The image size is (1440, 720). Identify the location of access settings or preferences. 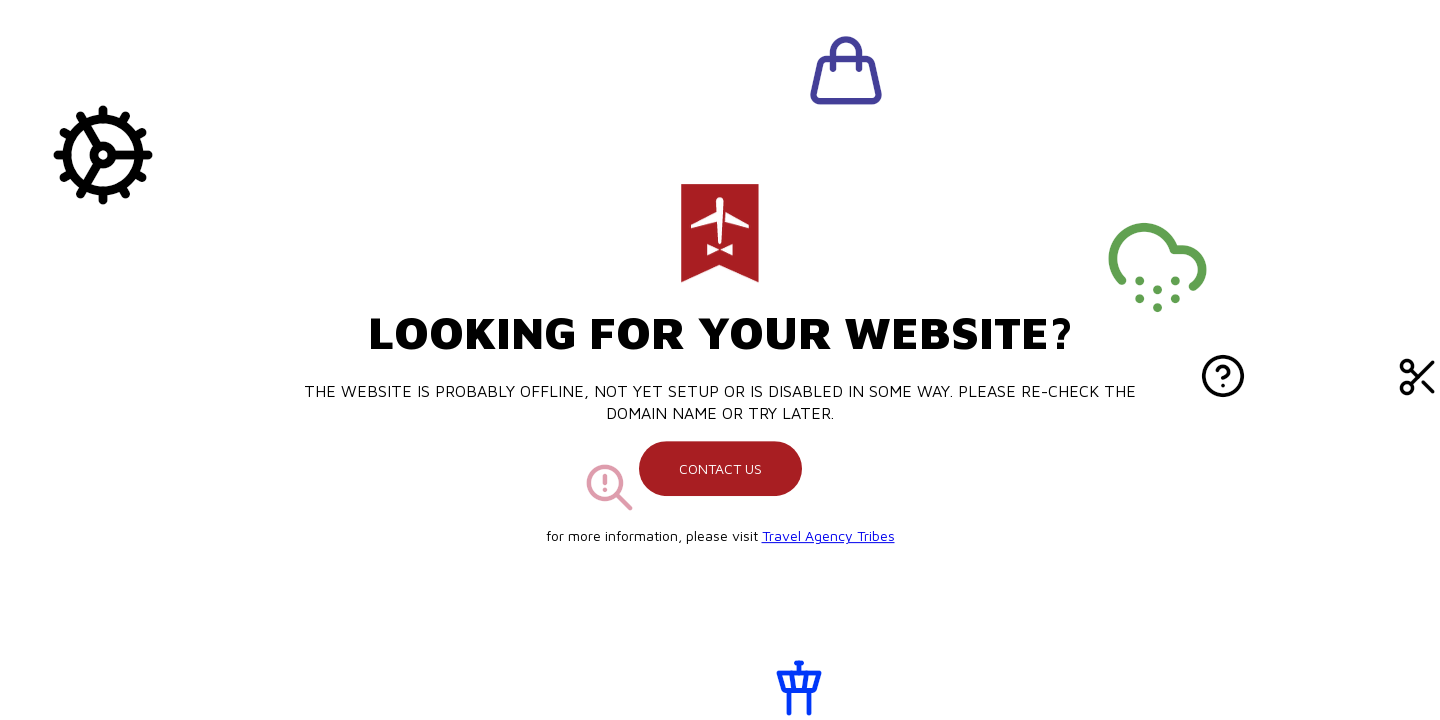
(103, 155).